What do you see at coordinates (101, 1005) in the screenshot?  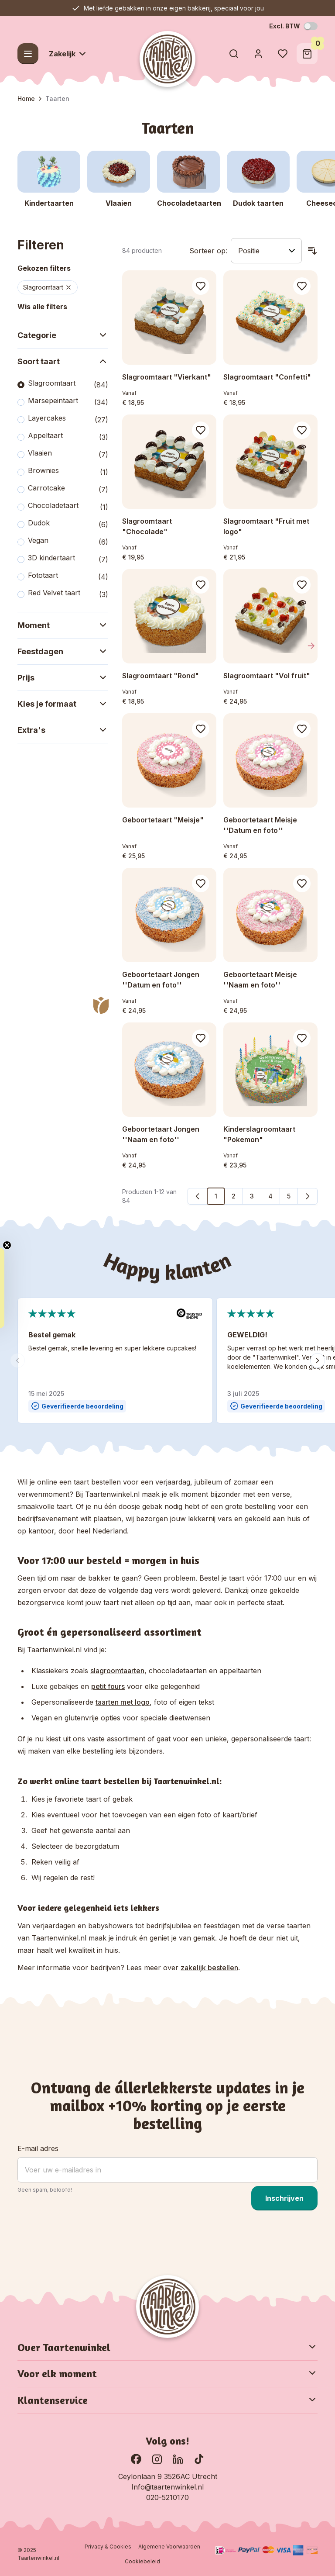 I see `access nature or garden-related features` at bounding box center [101, 1005].